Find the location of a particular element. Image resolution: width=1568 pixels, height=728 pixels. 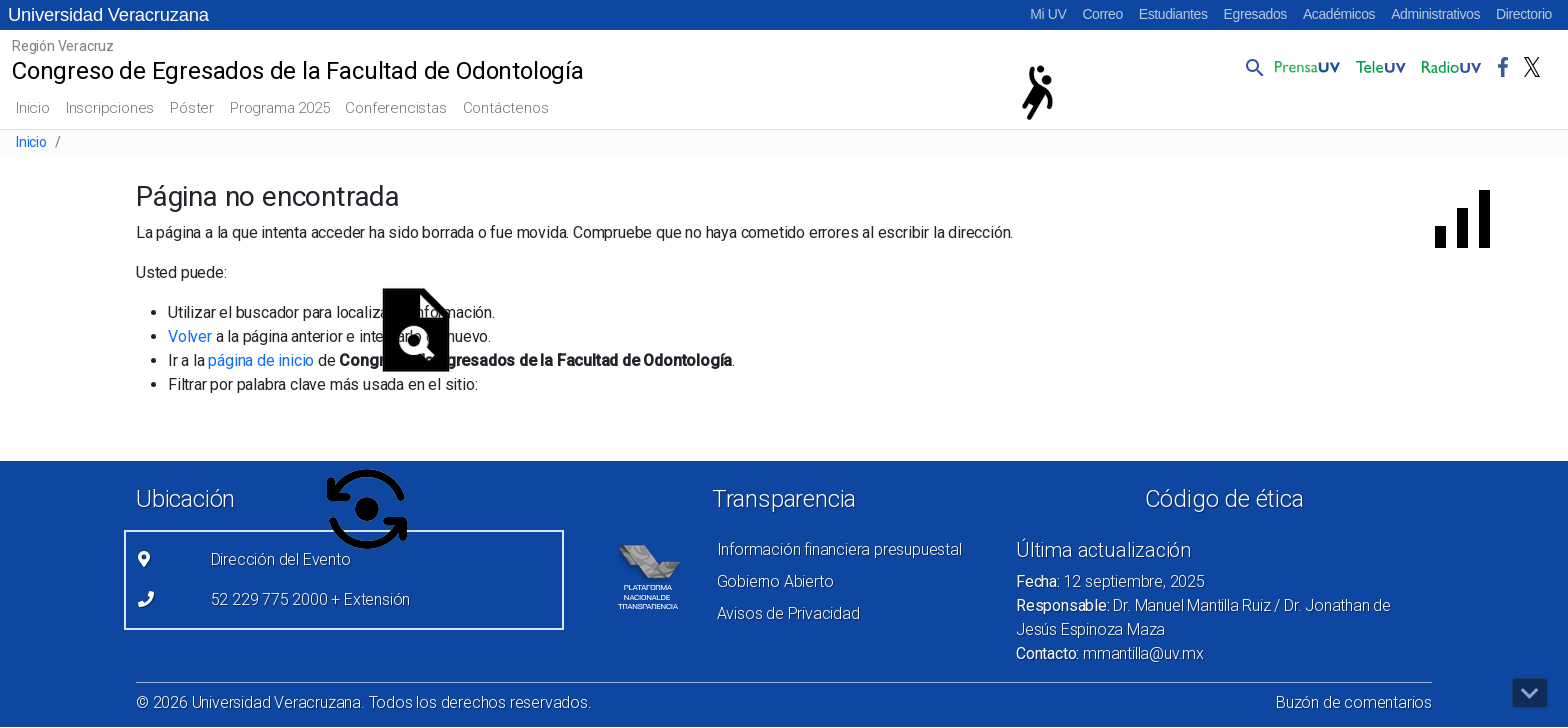

scan document for plagiarism is located at coordinates (416, 330).